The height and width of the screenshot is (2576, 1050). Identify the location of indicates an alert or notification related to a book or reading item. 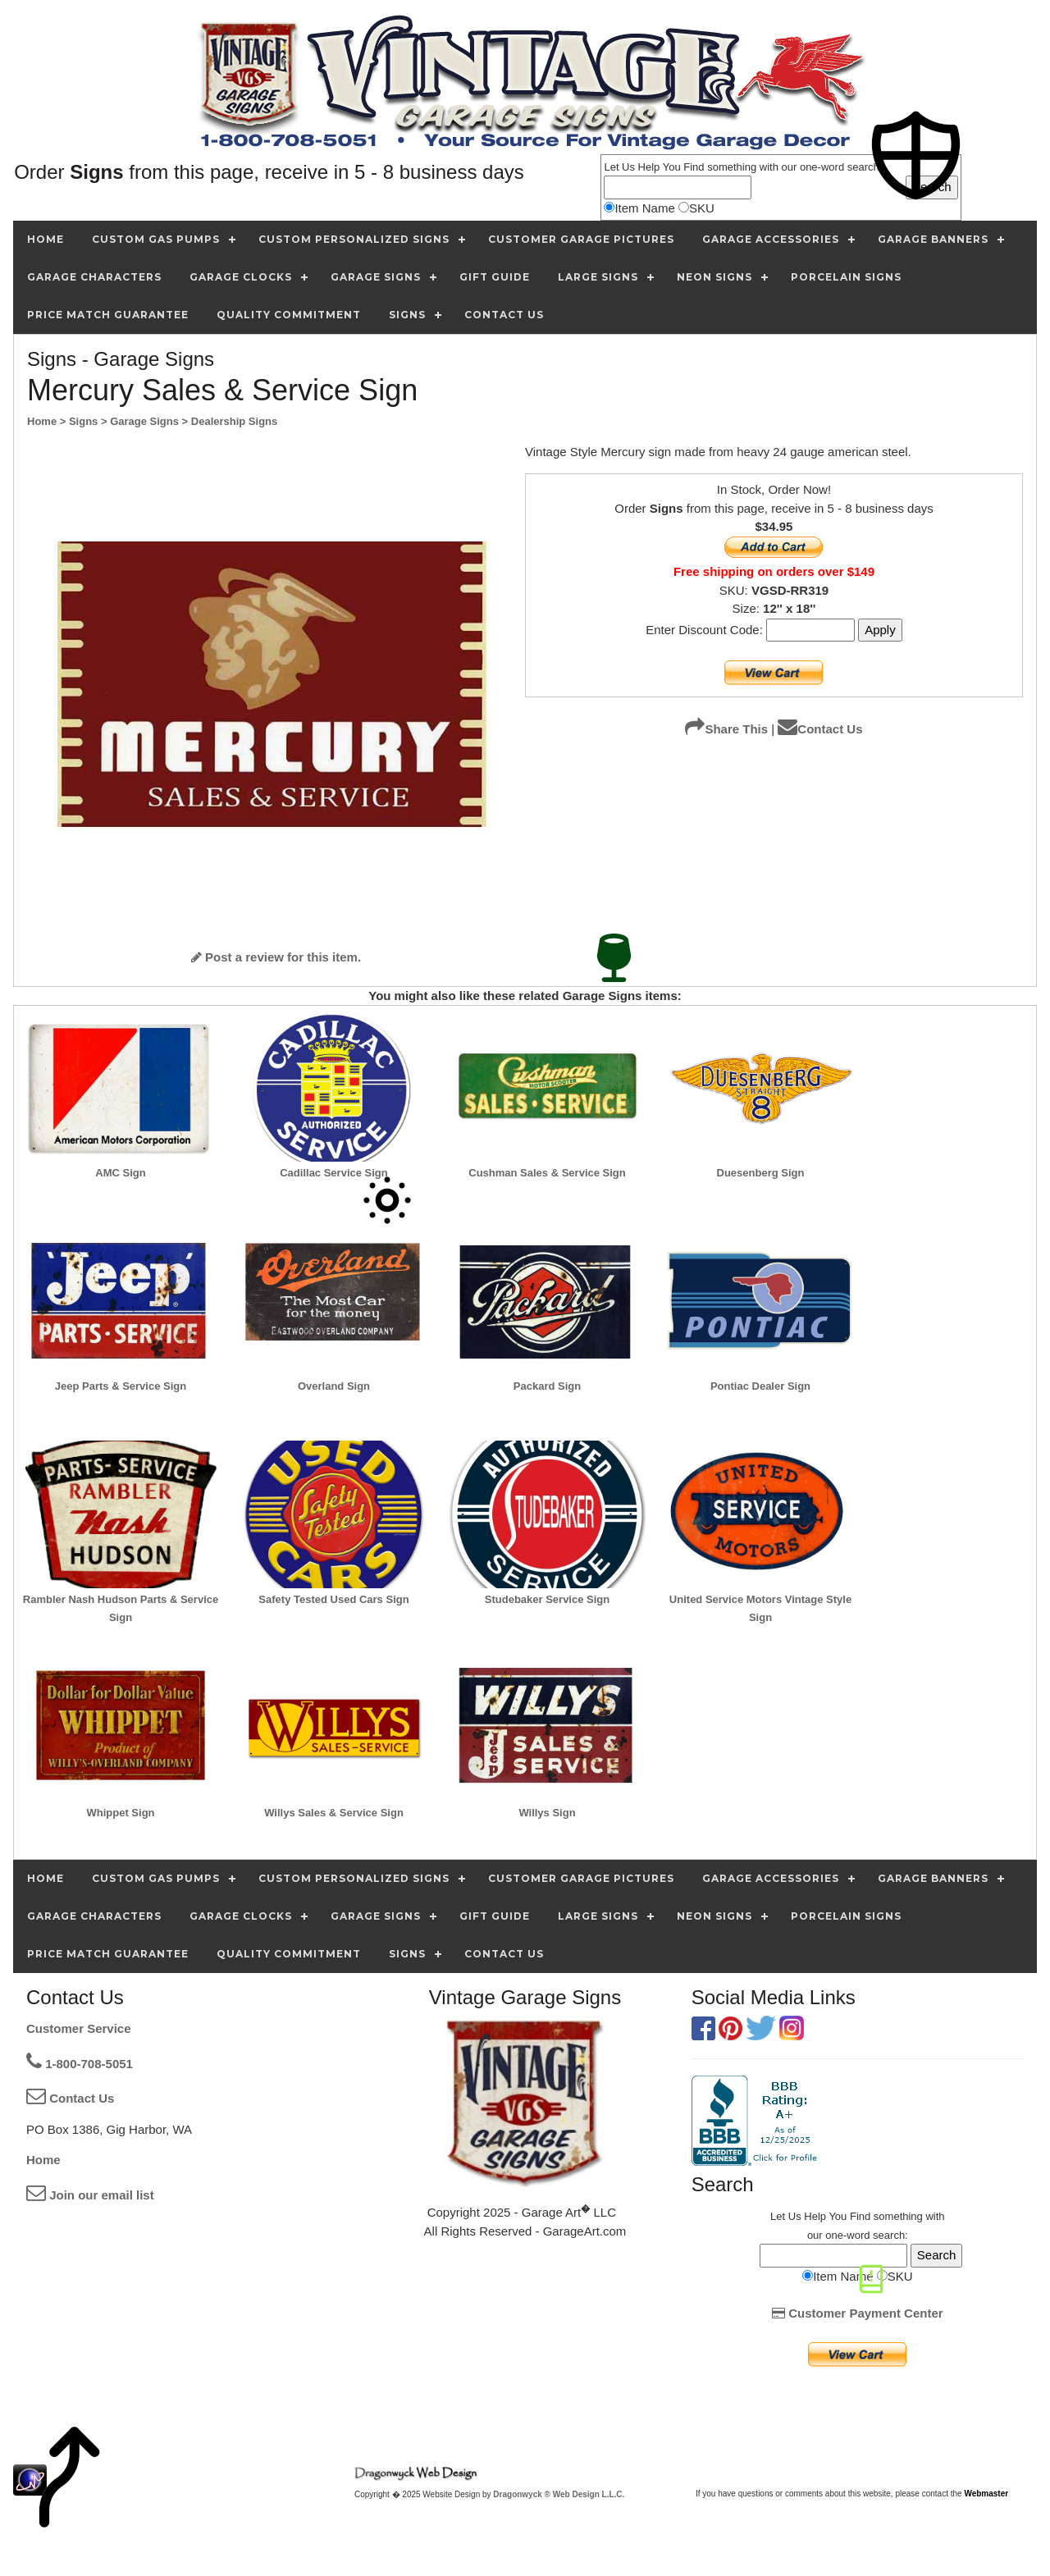
(871, 2279).